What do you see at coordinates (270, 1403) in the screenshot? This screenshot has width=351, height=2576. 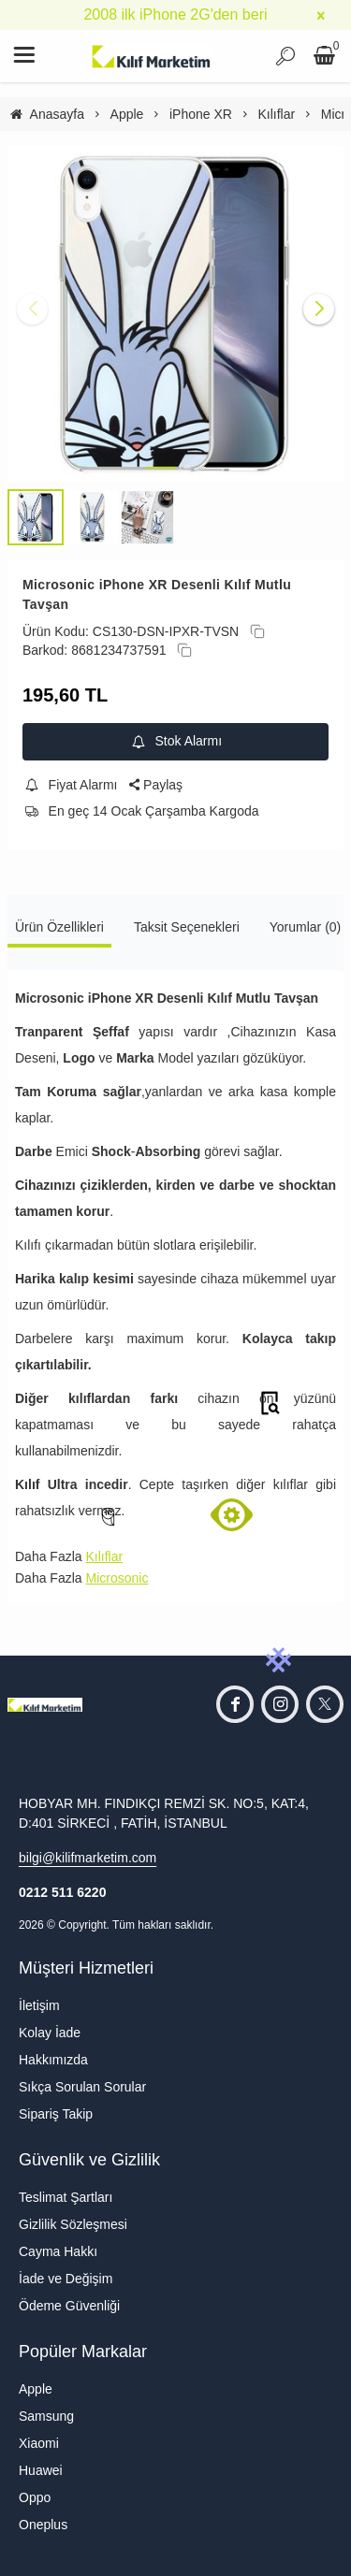 I see `find my phone feature` at bounding box center [270, 1403].